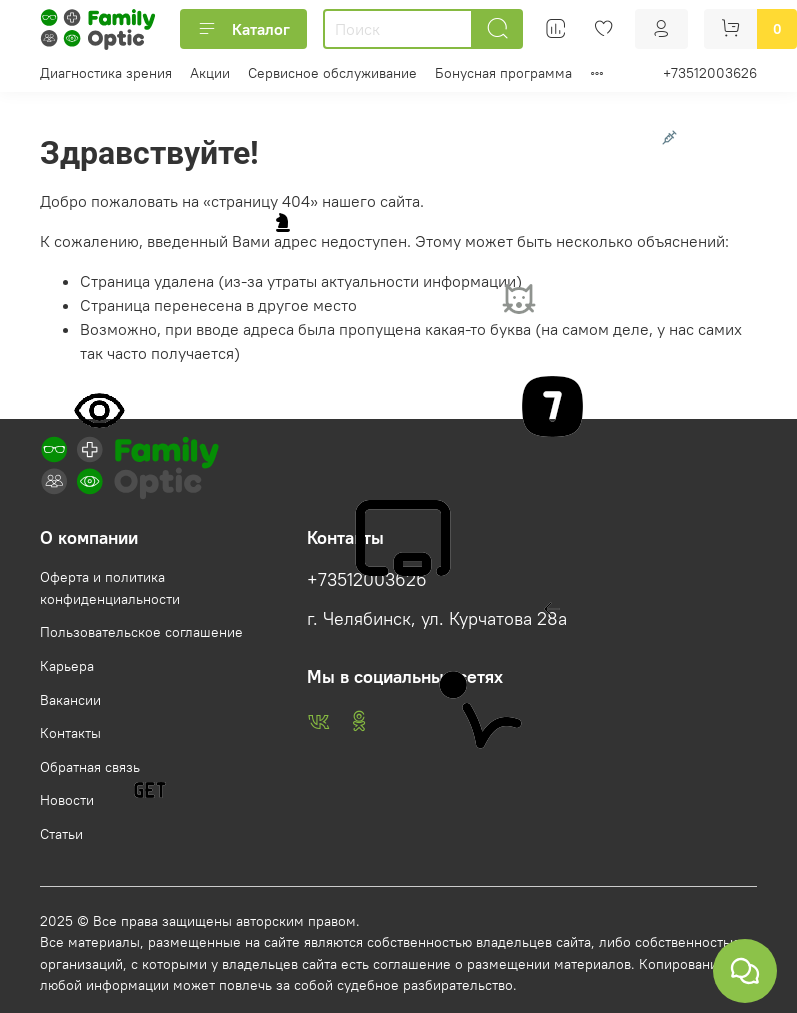  Describe the element at coordinates (669, 137) in the screenshot. I see `access vaccination records` at that location.